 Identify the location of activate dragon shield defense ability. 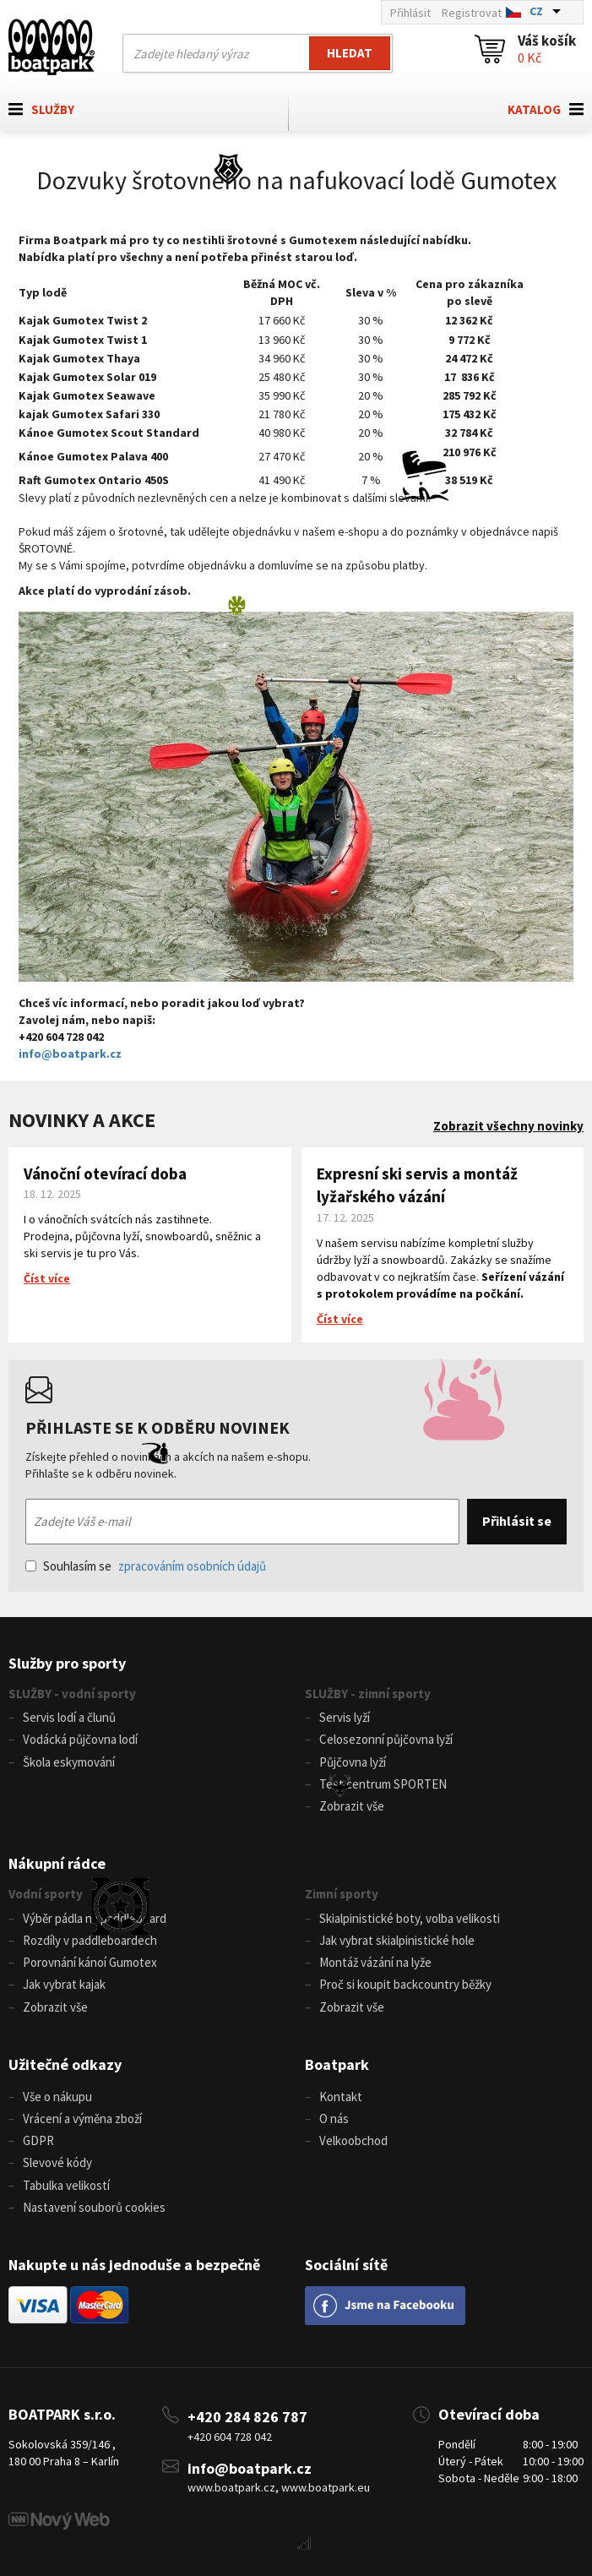
(228, 169).